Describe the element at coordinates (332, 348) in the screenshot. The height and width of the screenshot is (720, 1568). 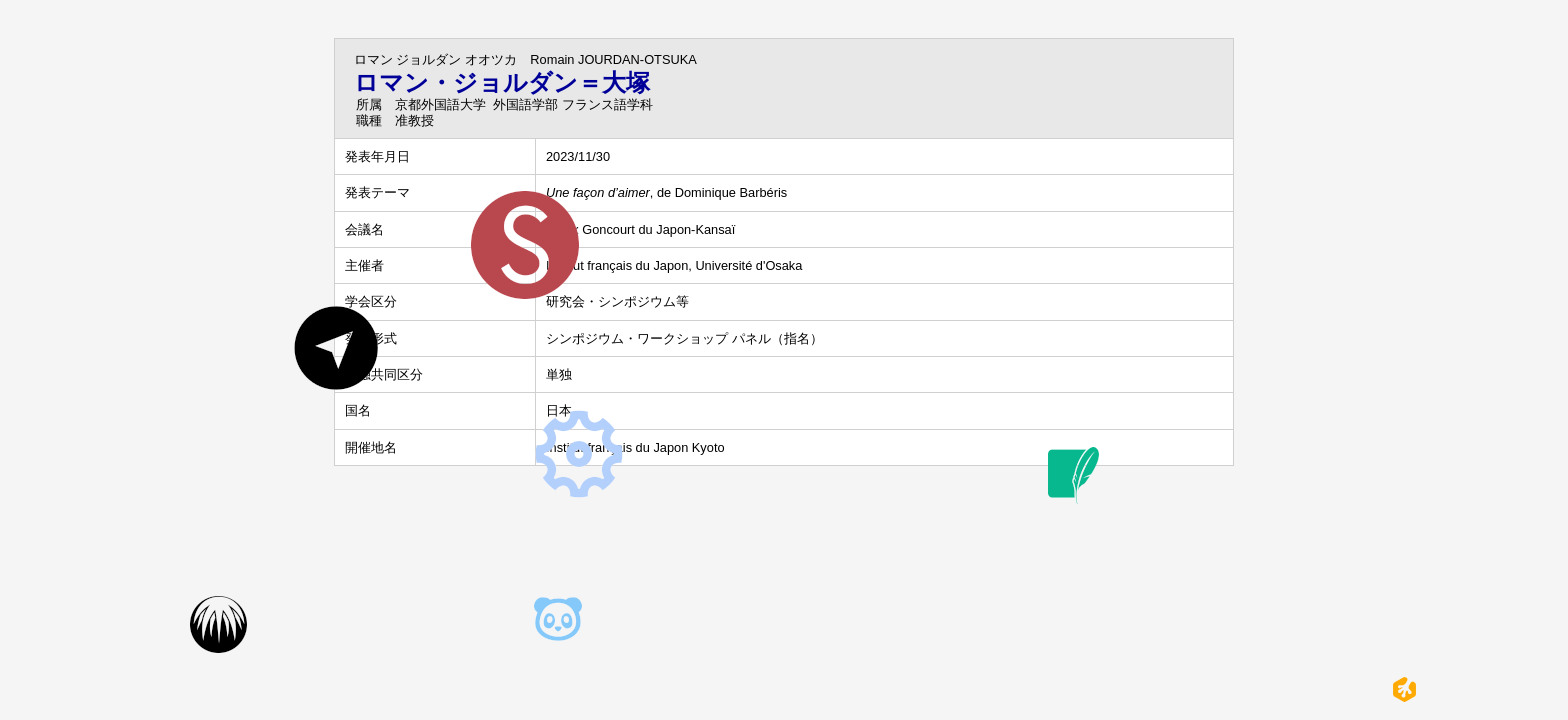
I see `open discover or explore feature` at that location.